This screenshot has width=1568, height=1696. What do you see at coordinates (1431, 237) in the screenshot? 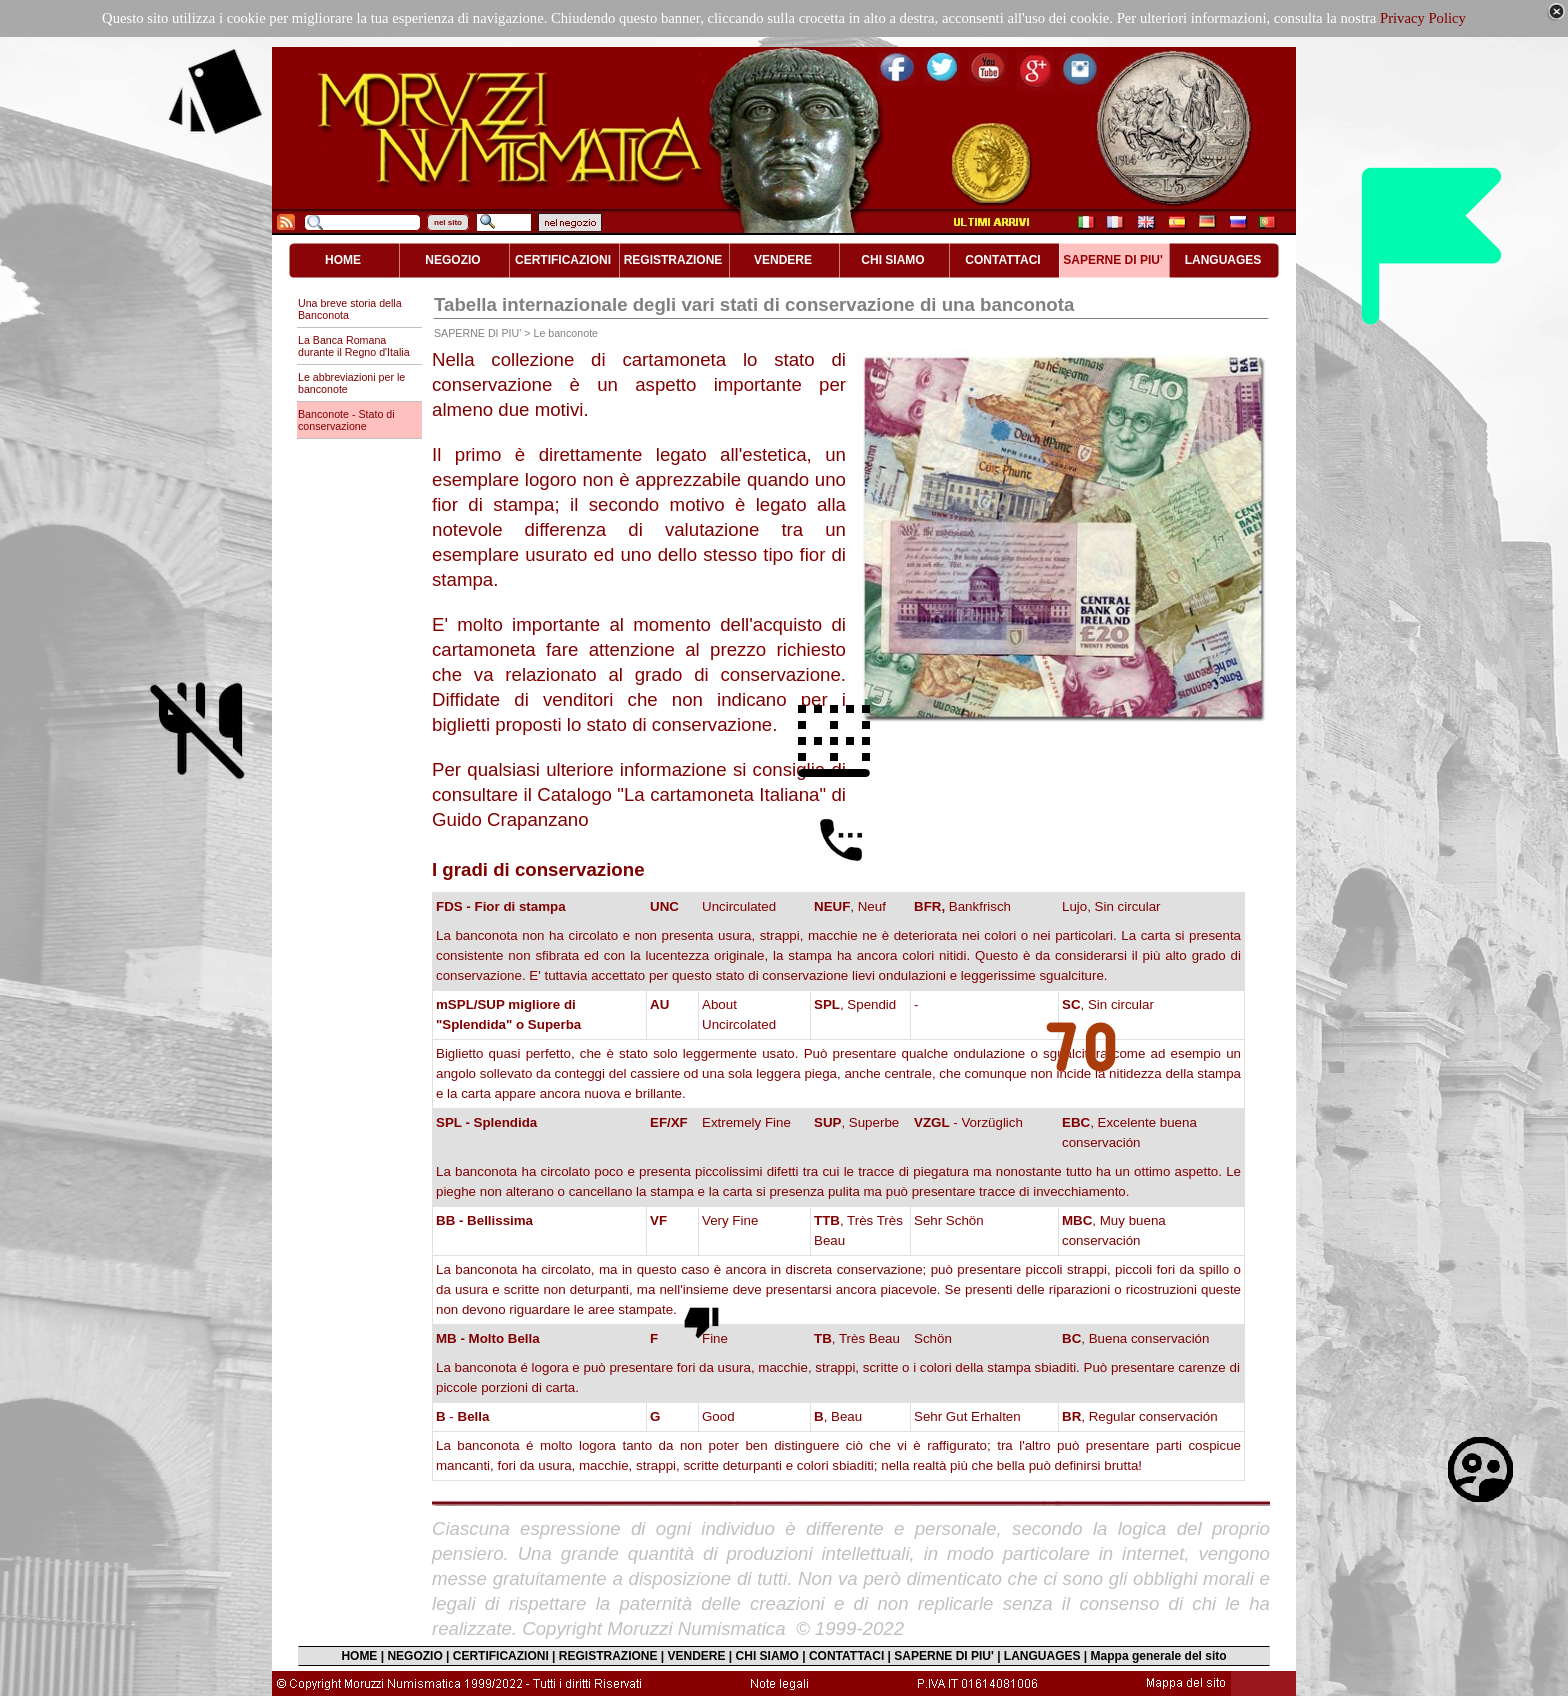
I see `flag or bookmark an item` at bounding box center [1431, 237].